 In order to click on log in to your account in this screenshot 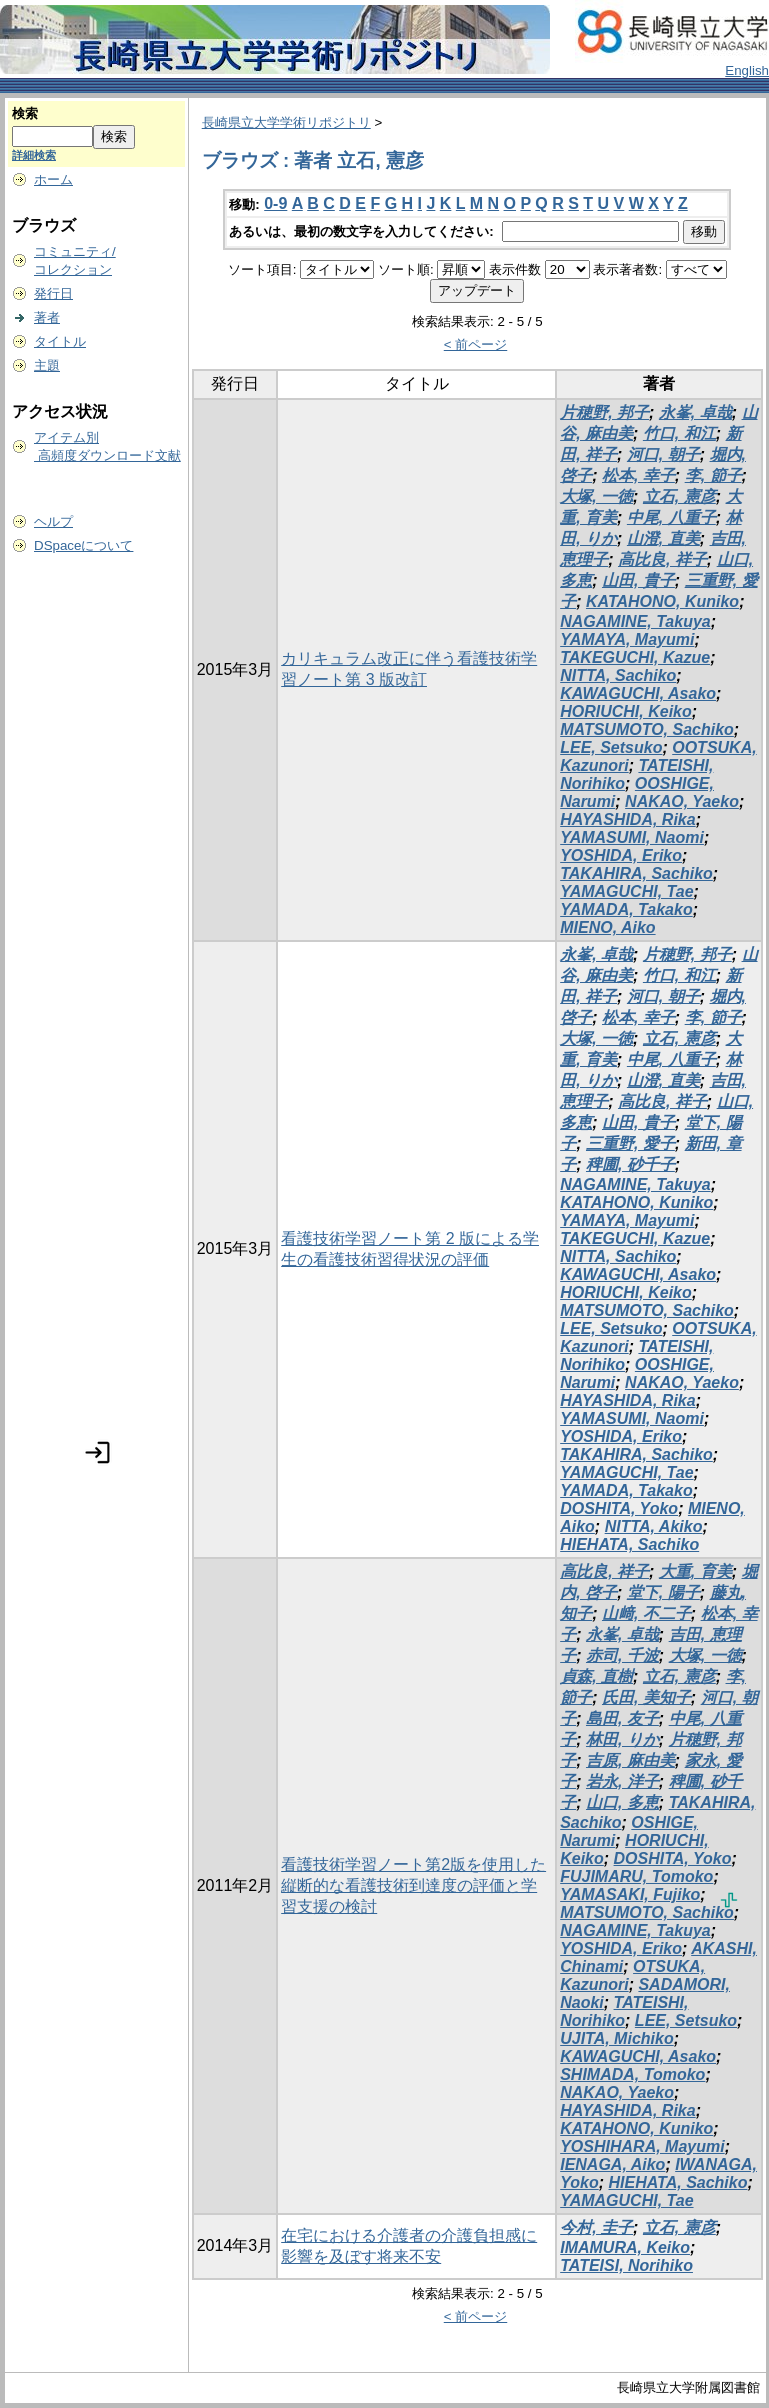, I will do `click(97, 1452)`.